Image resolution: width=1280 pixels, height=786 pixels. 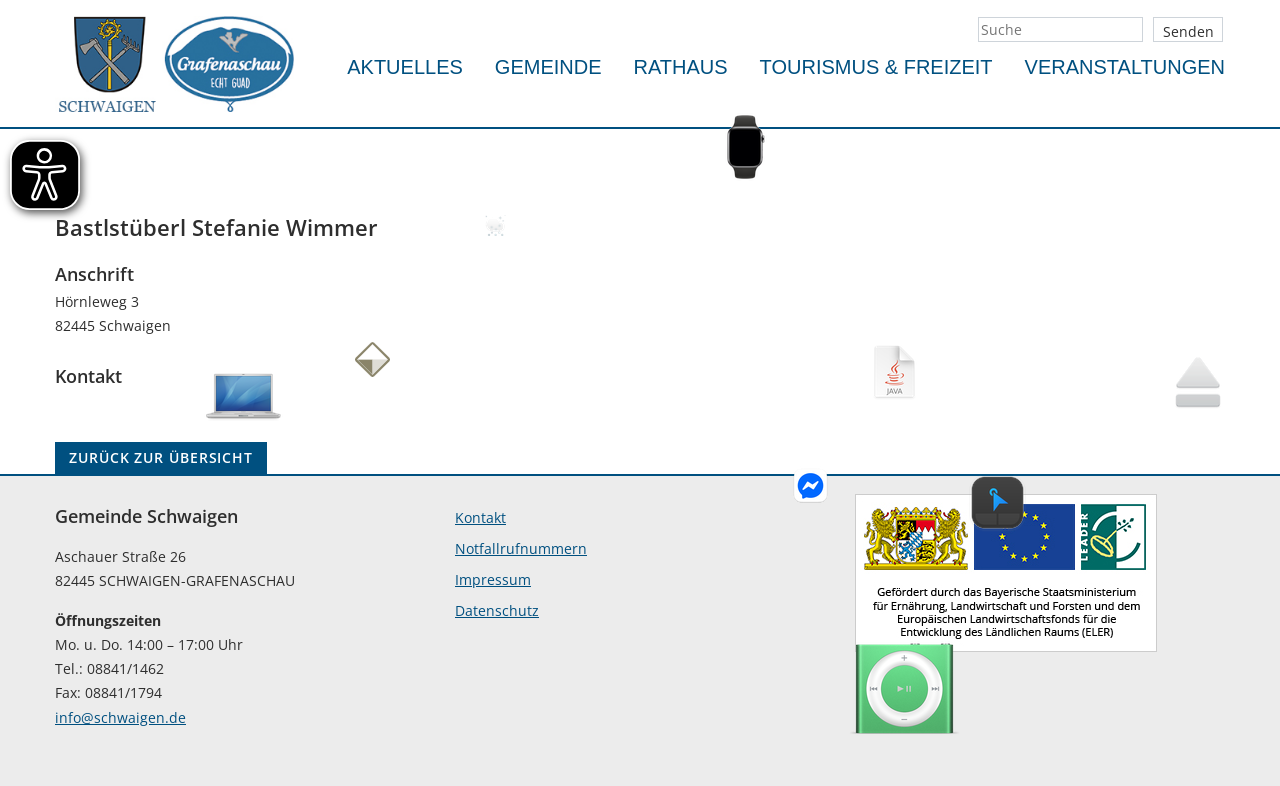 I want to click on indicates snowy weather conditions at night, so click(x=495, y=225).